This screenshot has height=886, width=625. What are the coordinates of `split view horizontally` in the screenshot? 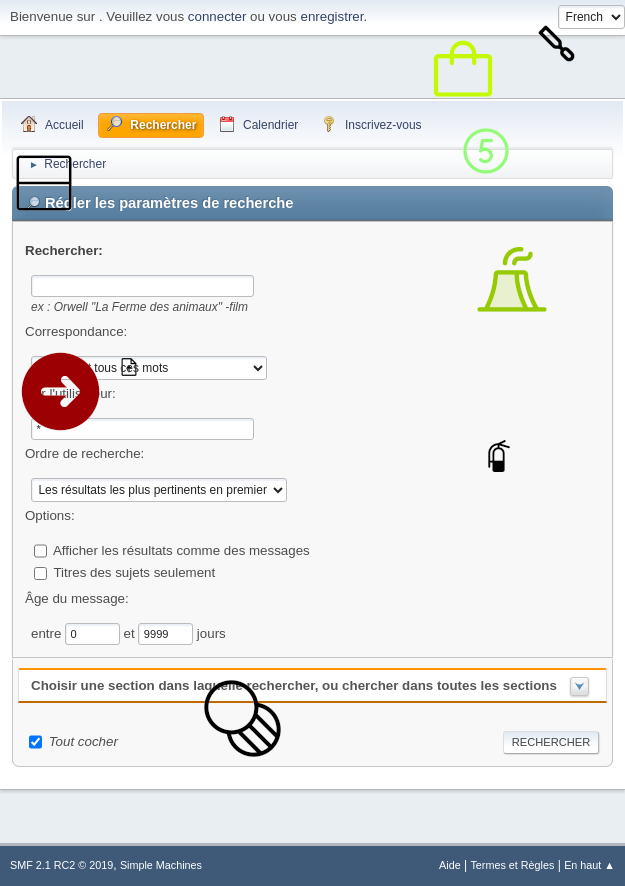 It's located at (44, 183).